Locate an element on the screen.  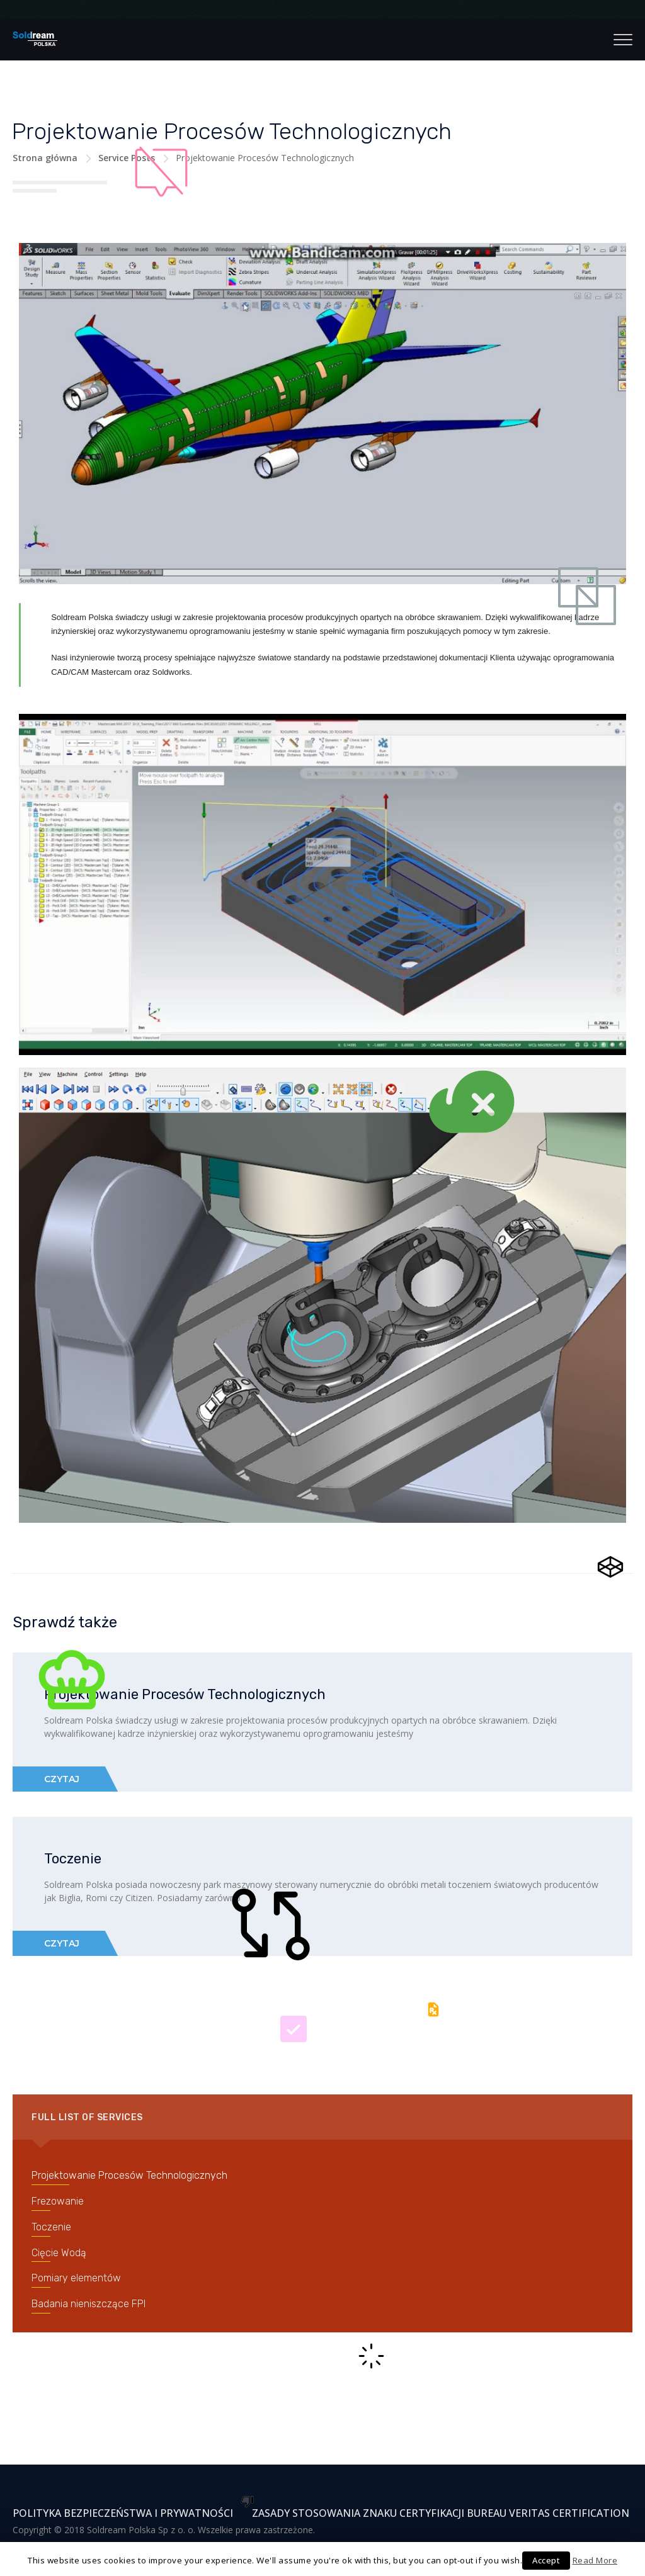
dislike or downvote content is located at coordinates (247, 2501).